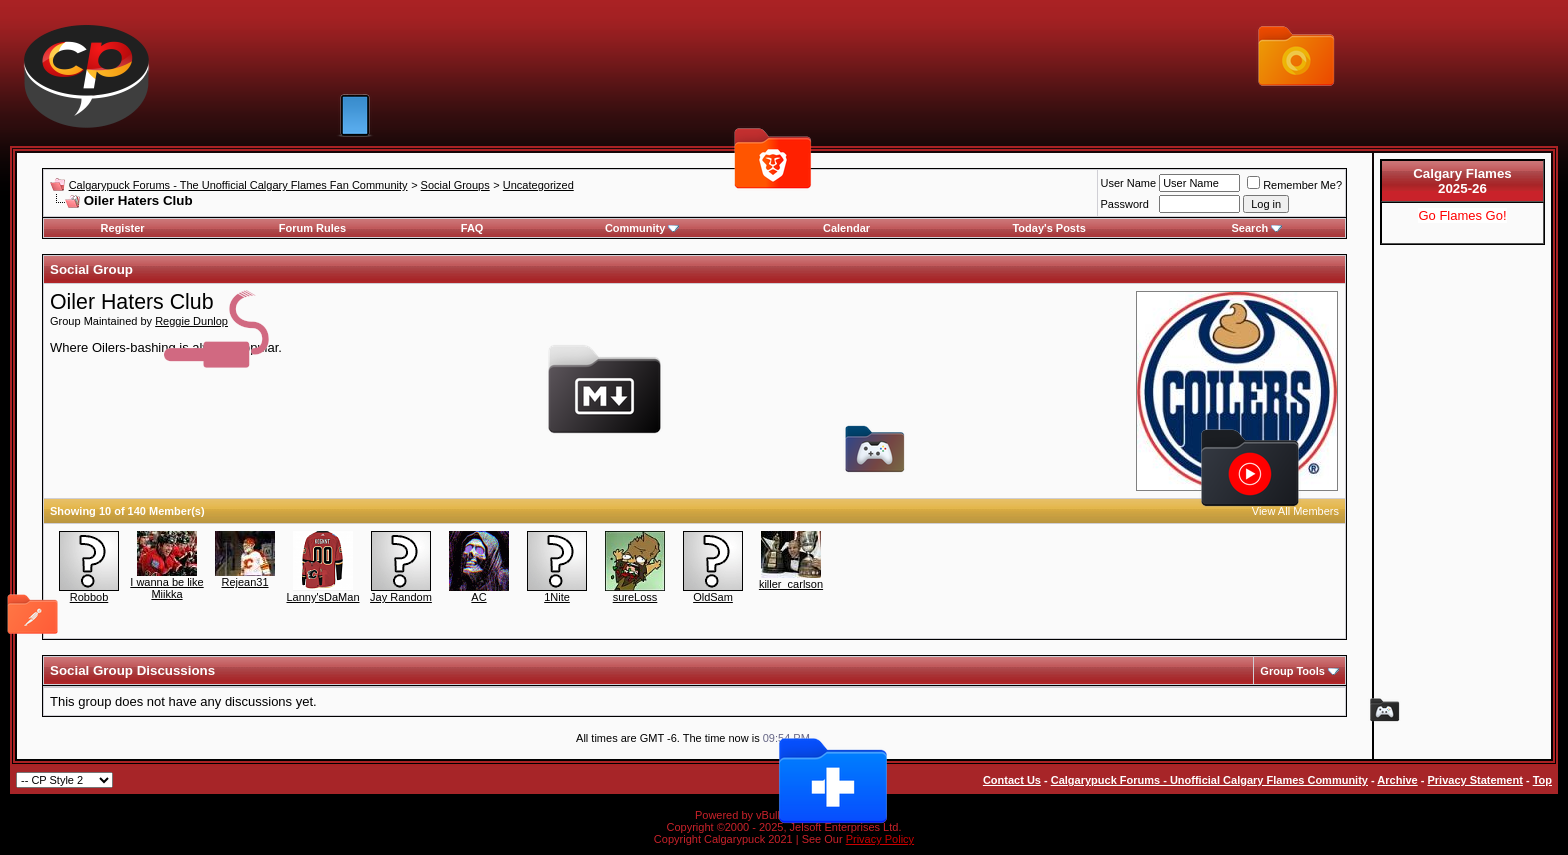  What do you see at coordinates (1249, 470) in the screenshot?
I see `open youtube music downloads folder` at bounding box center [1249, 470].